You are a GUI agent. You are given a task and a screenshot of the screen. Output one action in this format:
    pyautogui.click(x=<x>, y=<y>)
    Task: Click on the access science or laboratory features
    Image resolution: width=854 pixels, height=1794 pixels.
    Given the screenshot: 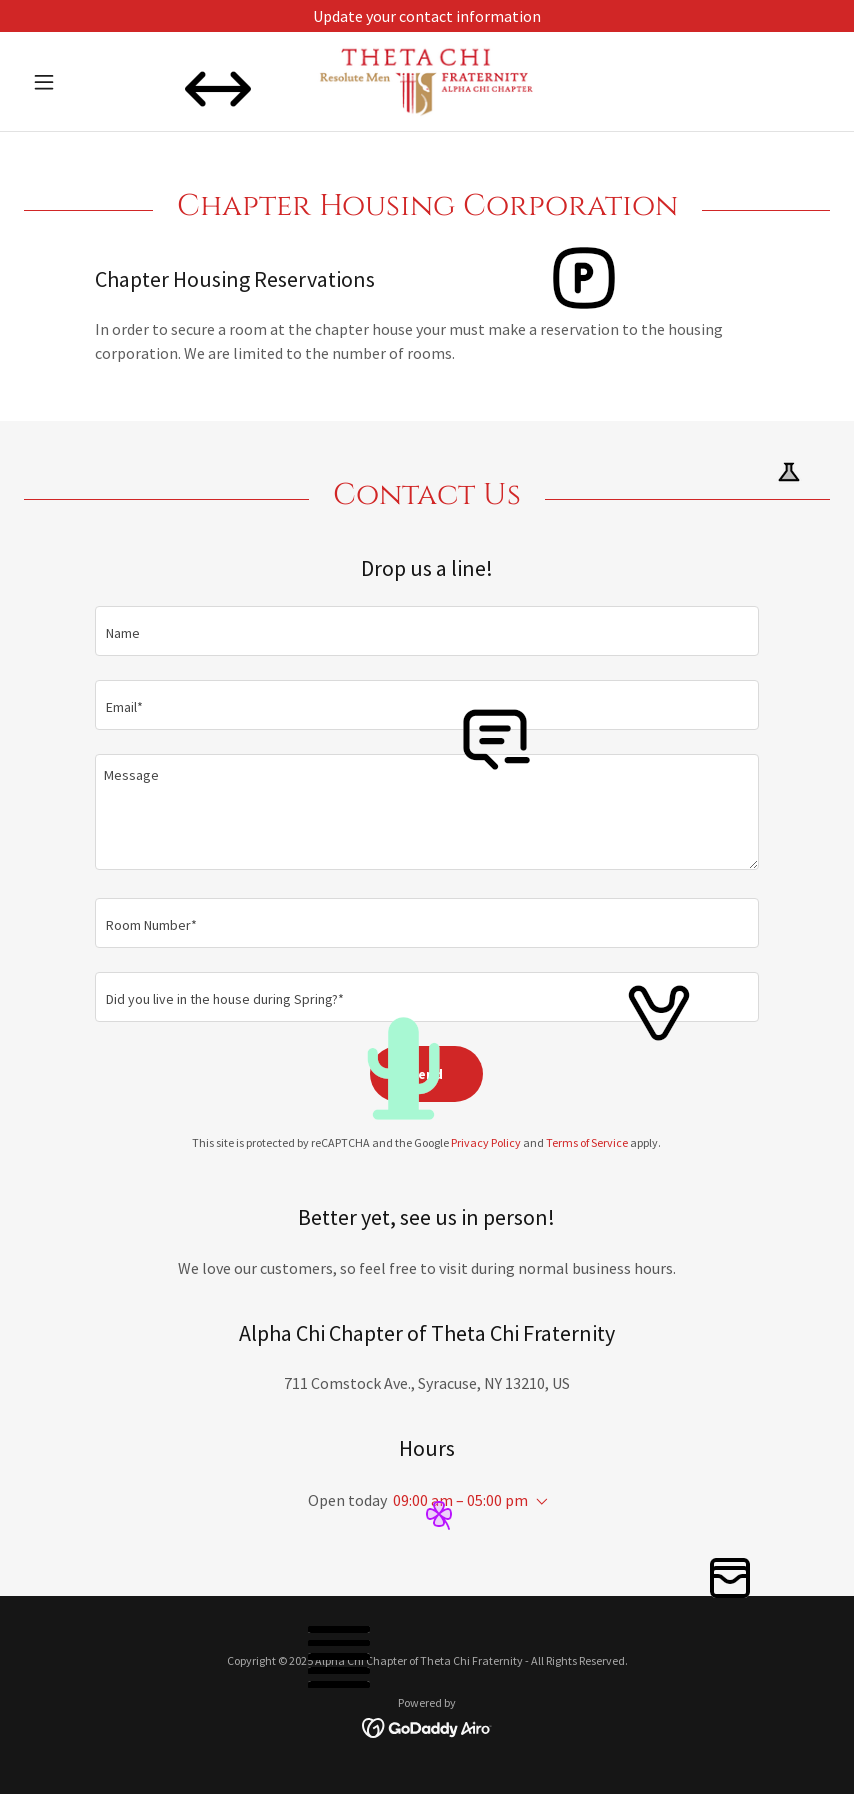 What is the action you would take?
    pyautogui.click(x=789, y=472)
    